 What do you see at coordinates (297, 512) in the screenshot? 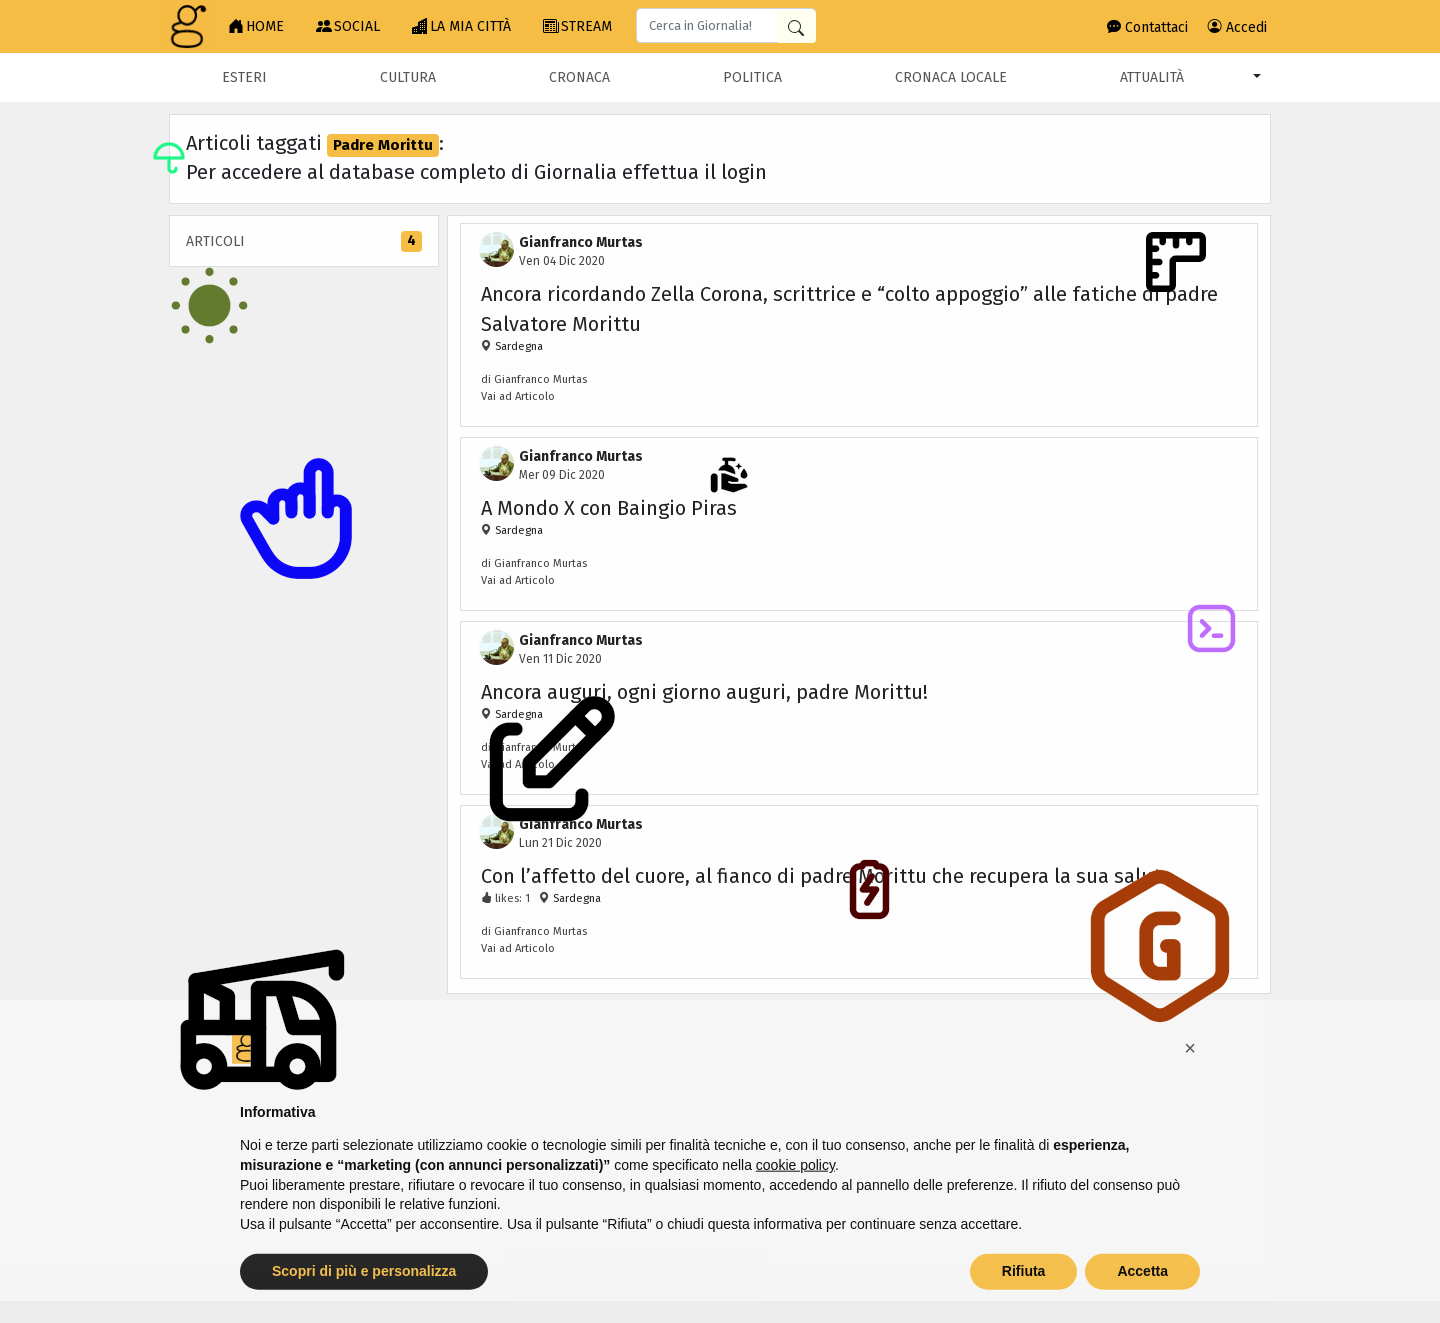
I see `select or highlight the ring finger for gesture input` at bounding box center [297, 512].